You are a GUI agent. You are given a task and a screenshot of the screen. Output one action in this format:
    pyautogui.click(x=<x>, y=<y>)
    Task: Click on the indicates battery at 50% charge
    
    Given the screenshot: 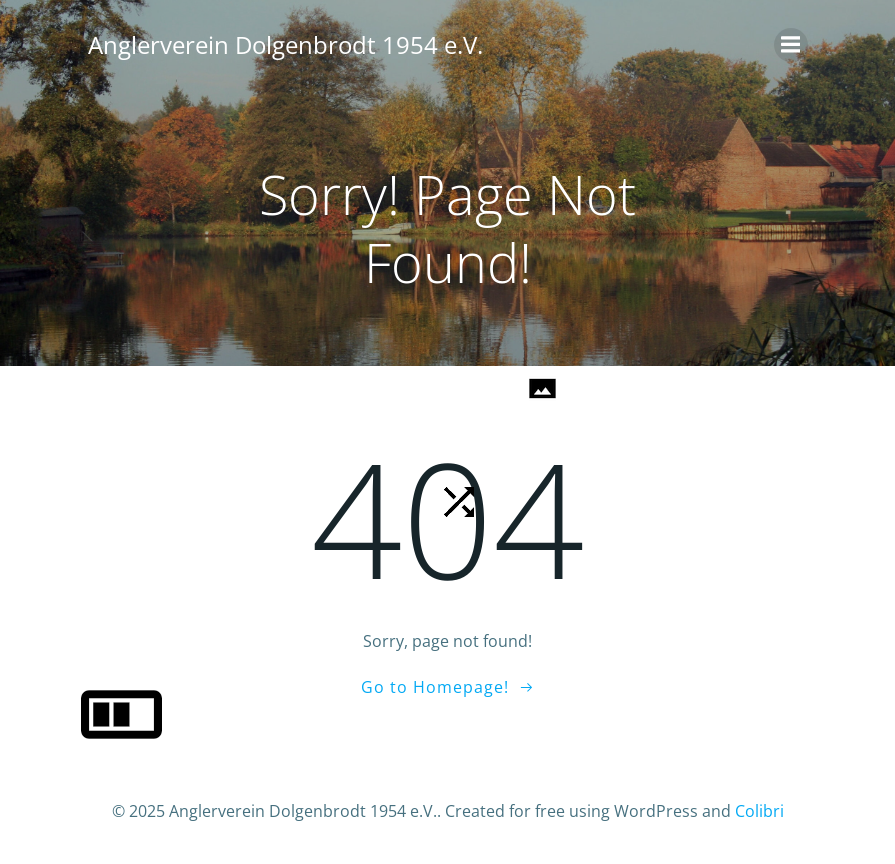 What is the action you would take?
    pyautogui.click(x=121, y=714)
    